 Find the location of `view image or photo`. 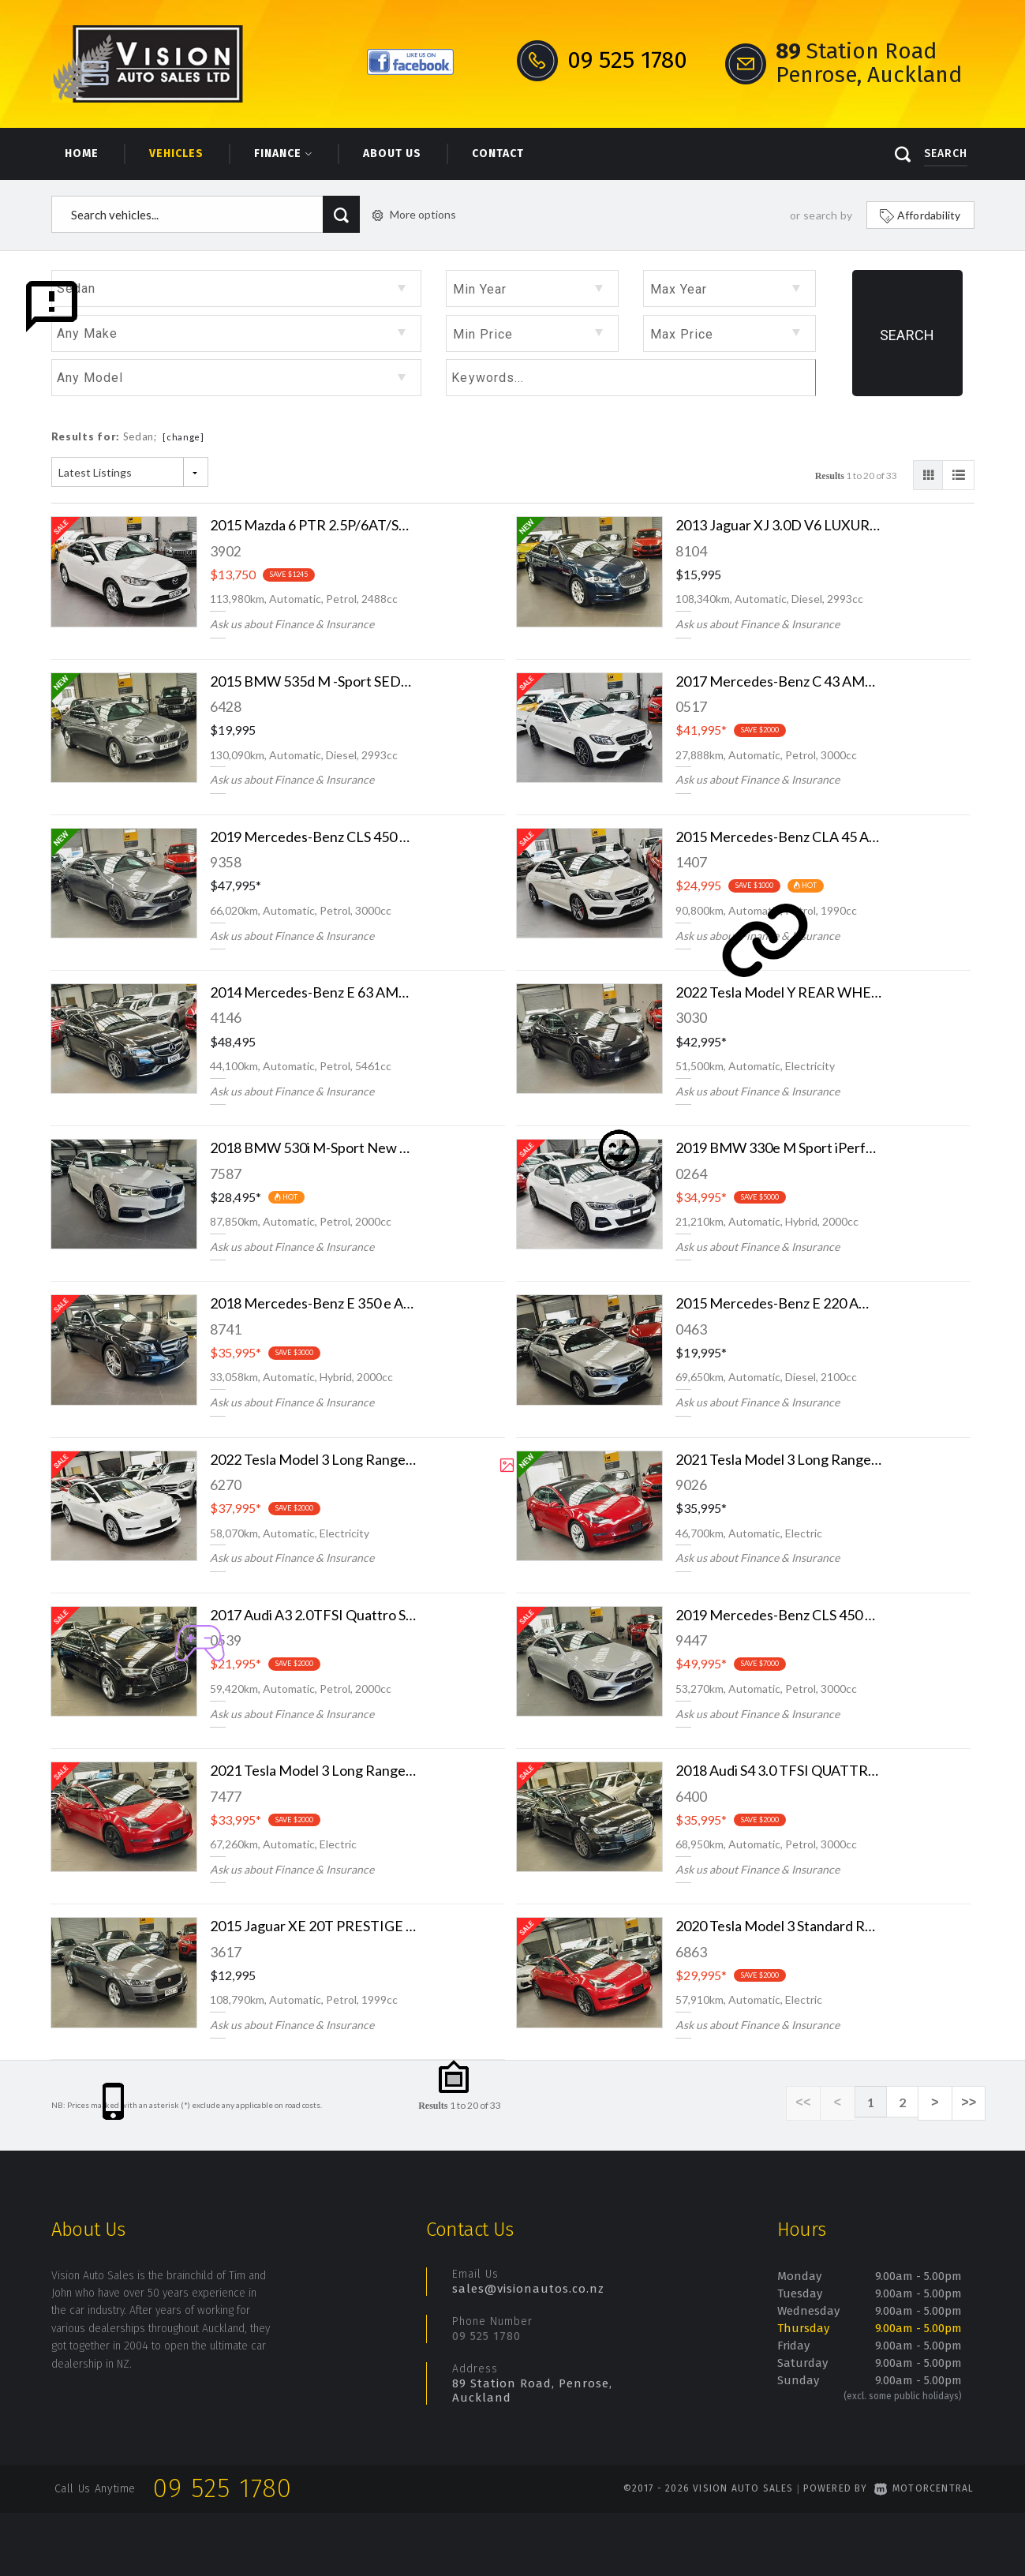

view image or photo is located at coordinates (507, 1465).